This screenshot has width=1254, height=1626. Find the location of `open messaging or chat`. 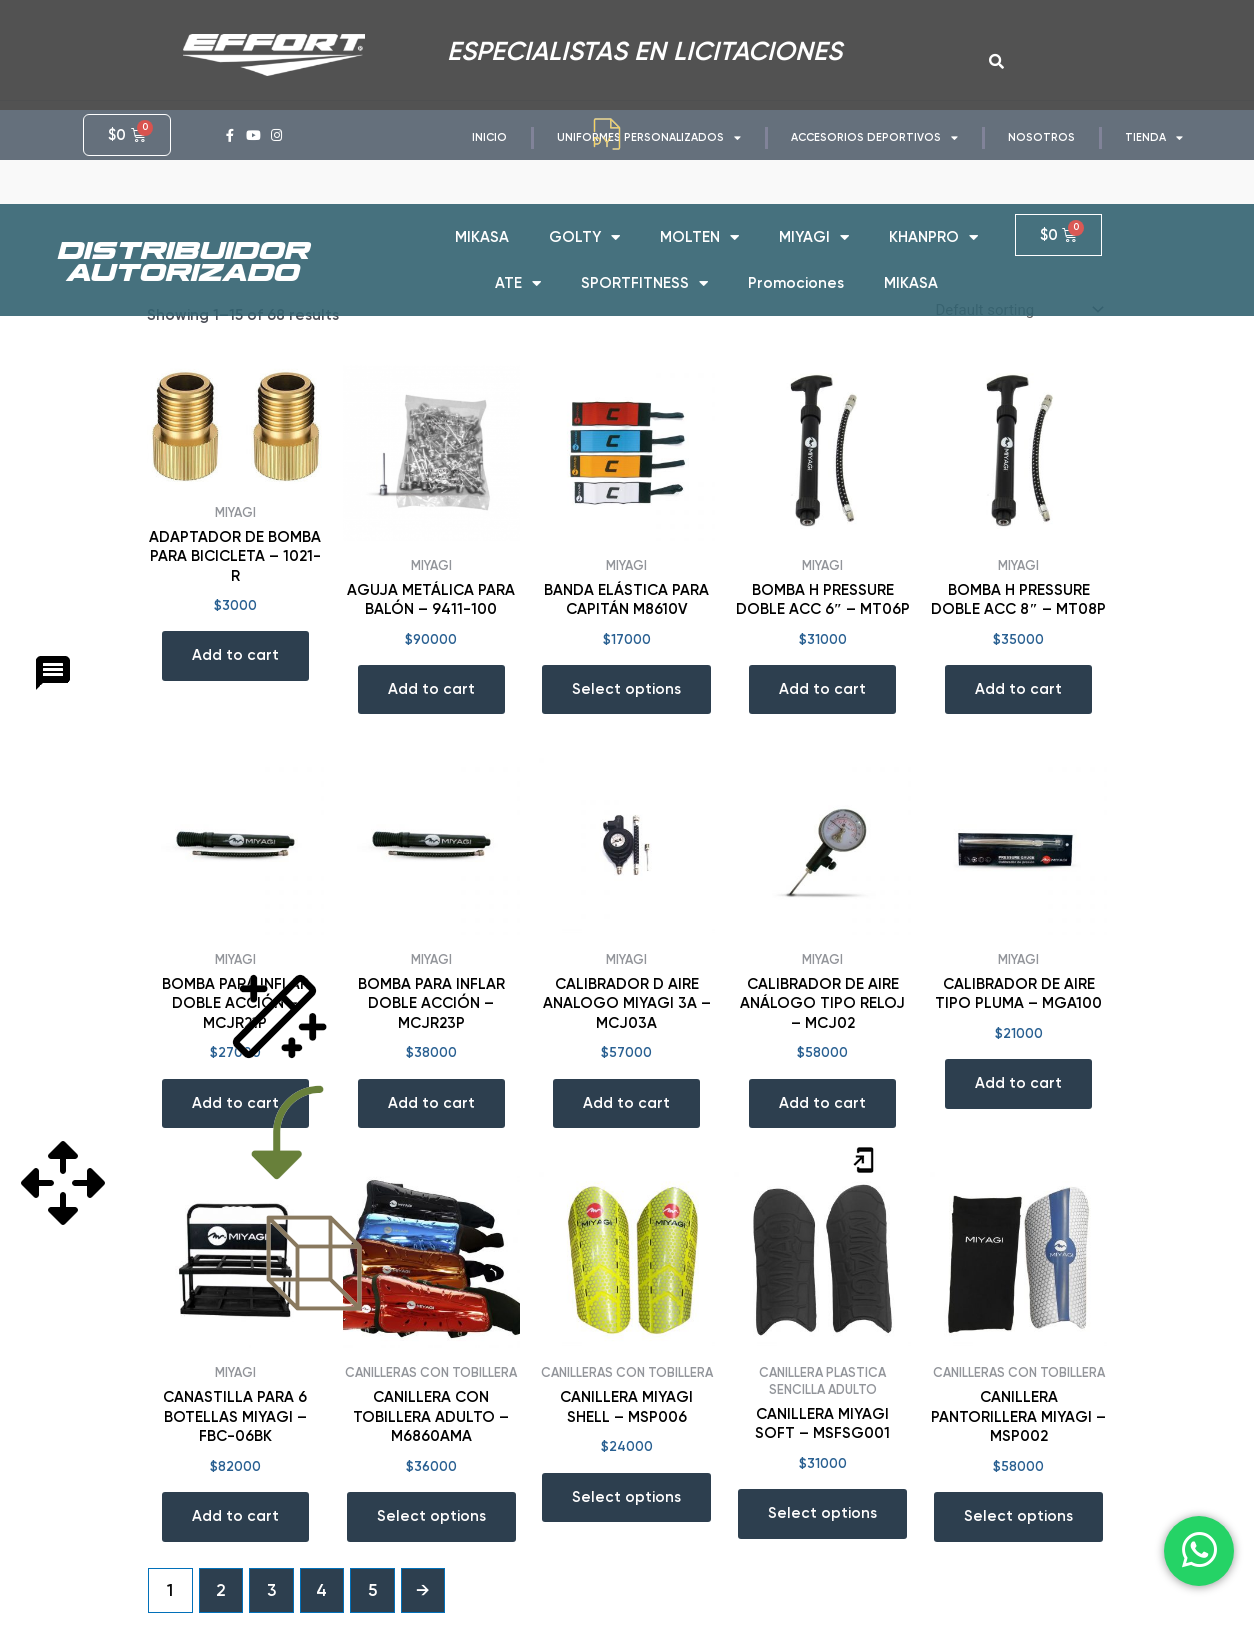

open messaging or chat is located at coordinates (53, 673).